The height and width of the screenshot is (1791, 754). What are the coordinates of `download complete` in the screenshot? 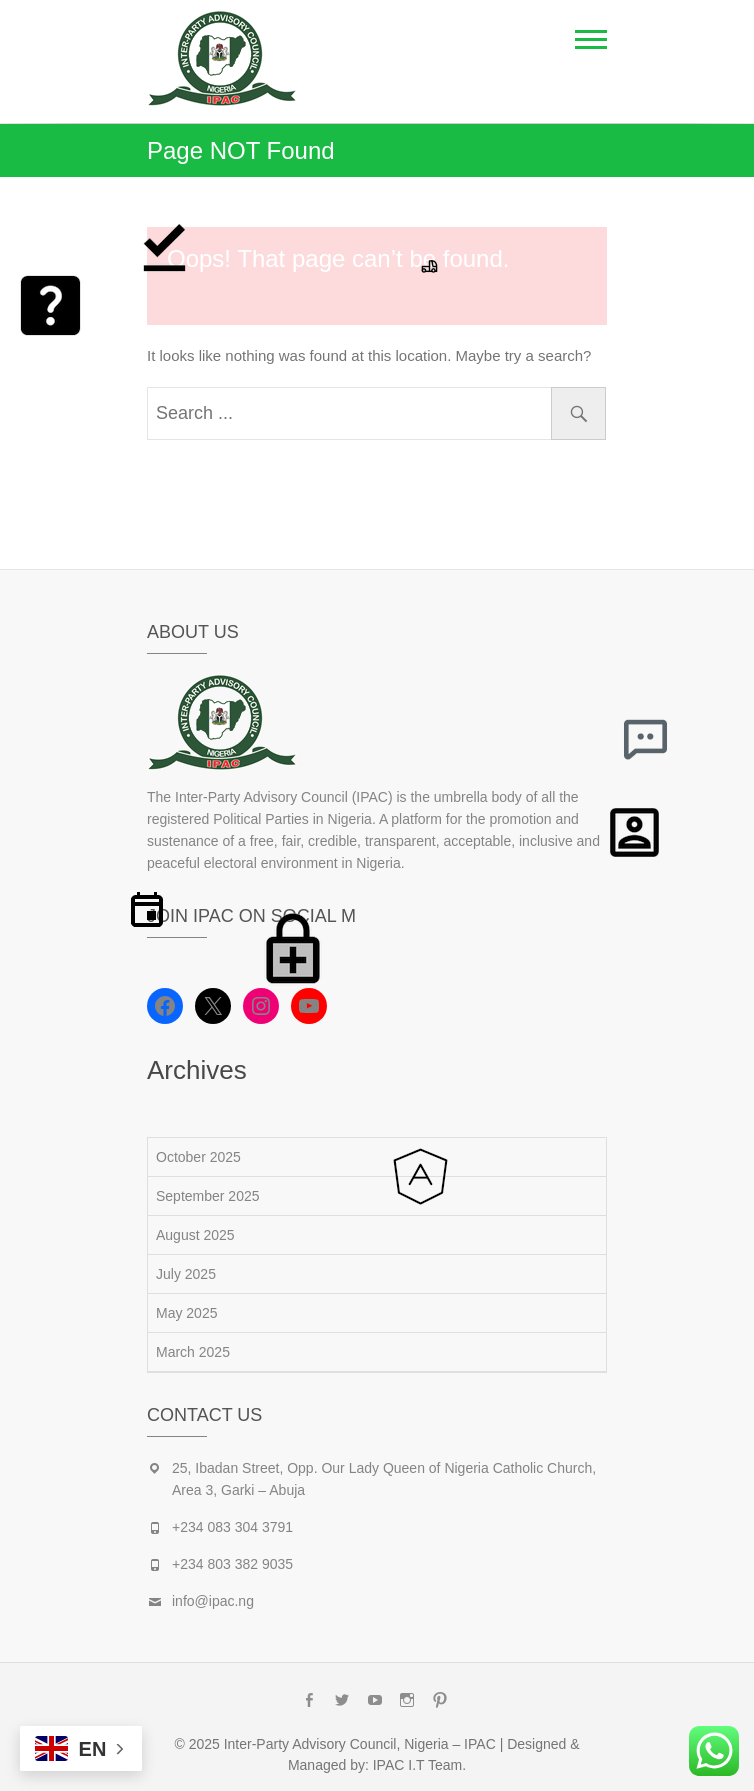 It's located at (164, 247).